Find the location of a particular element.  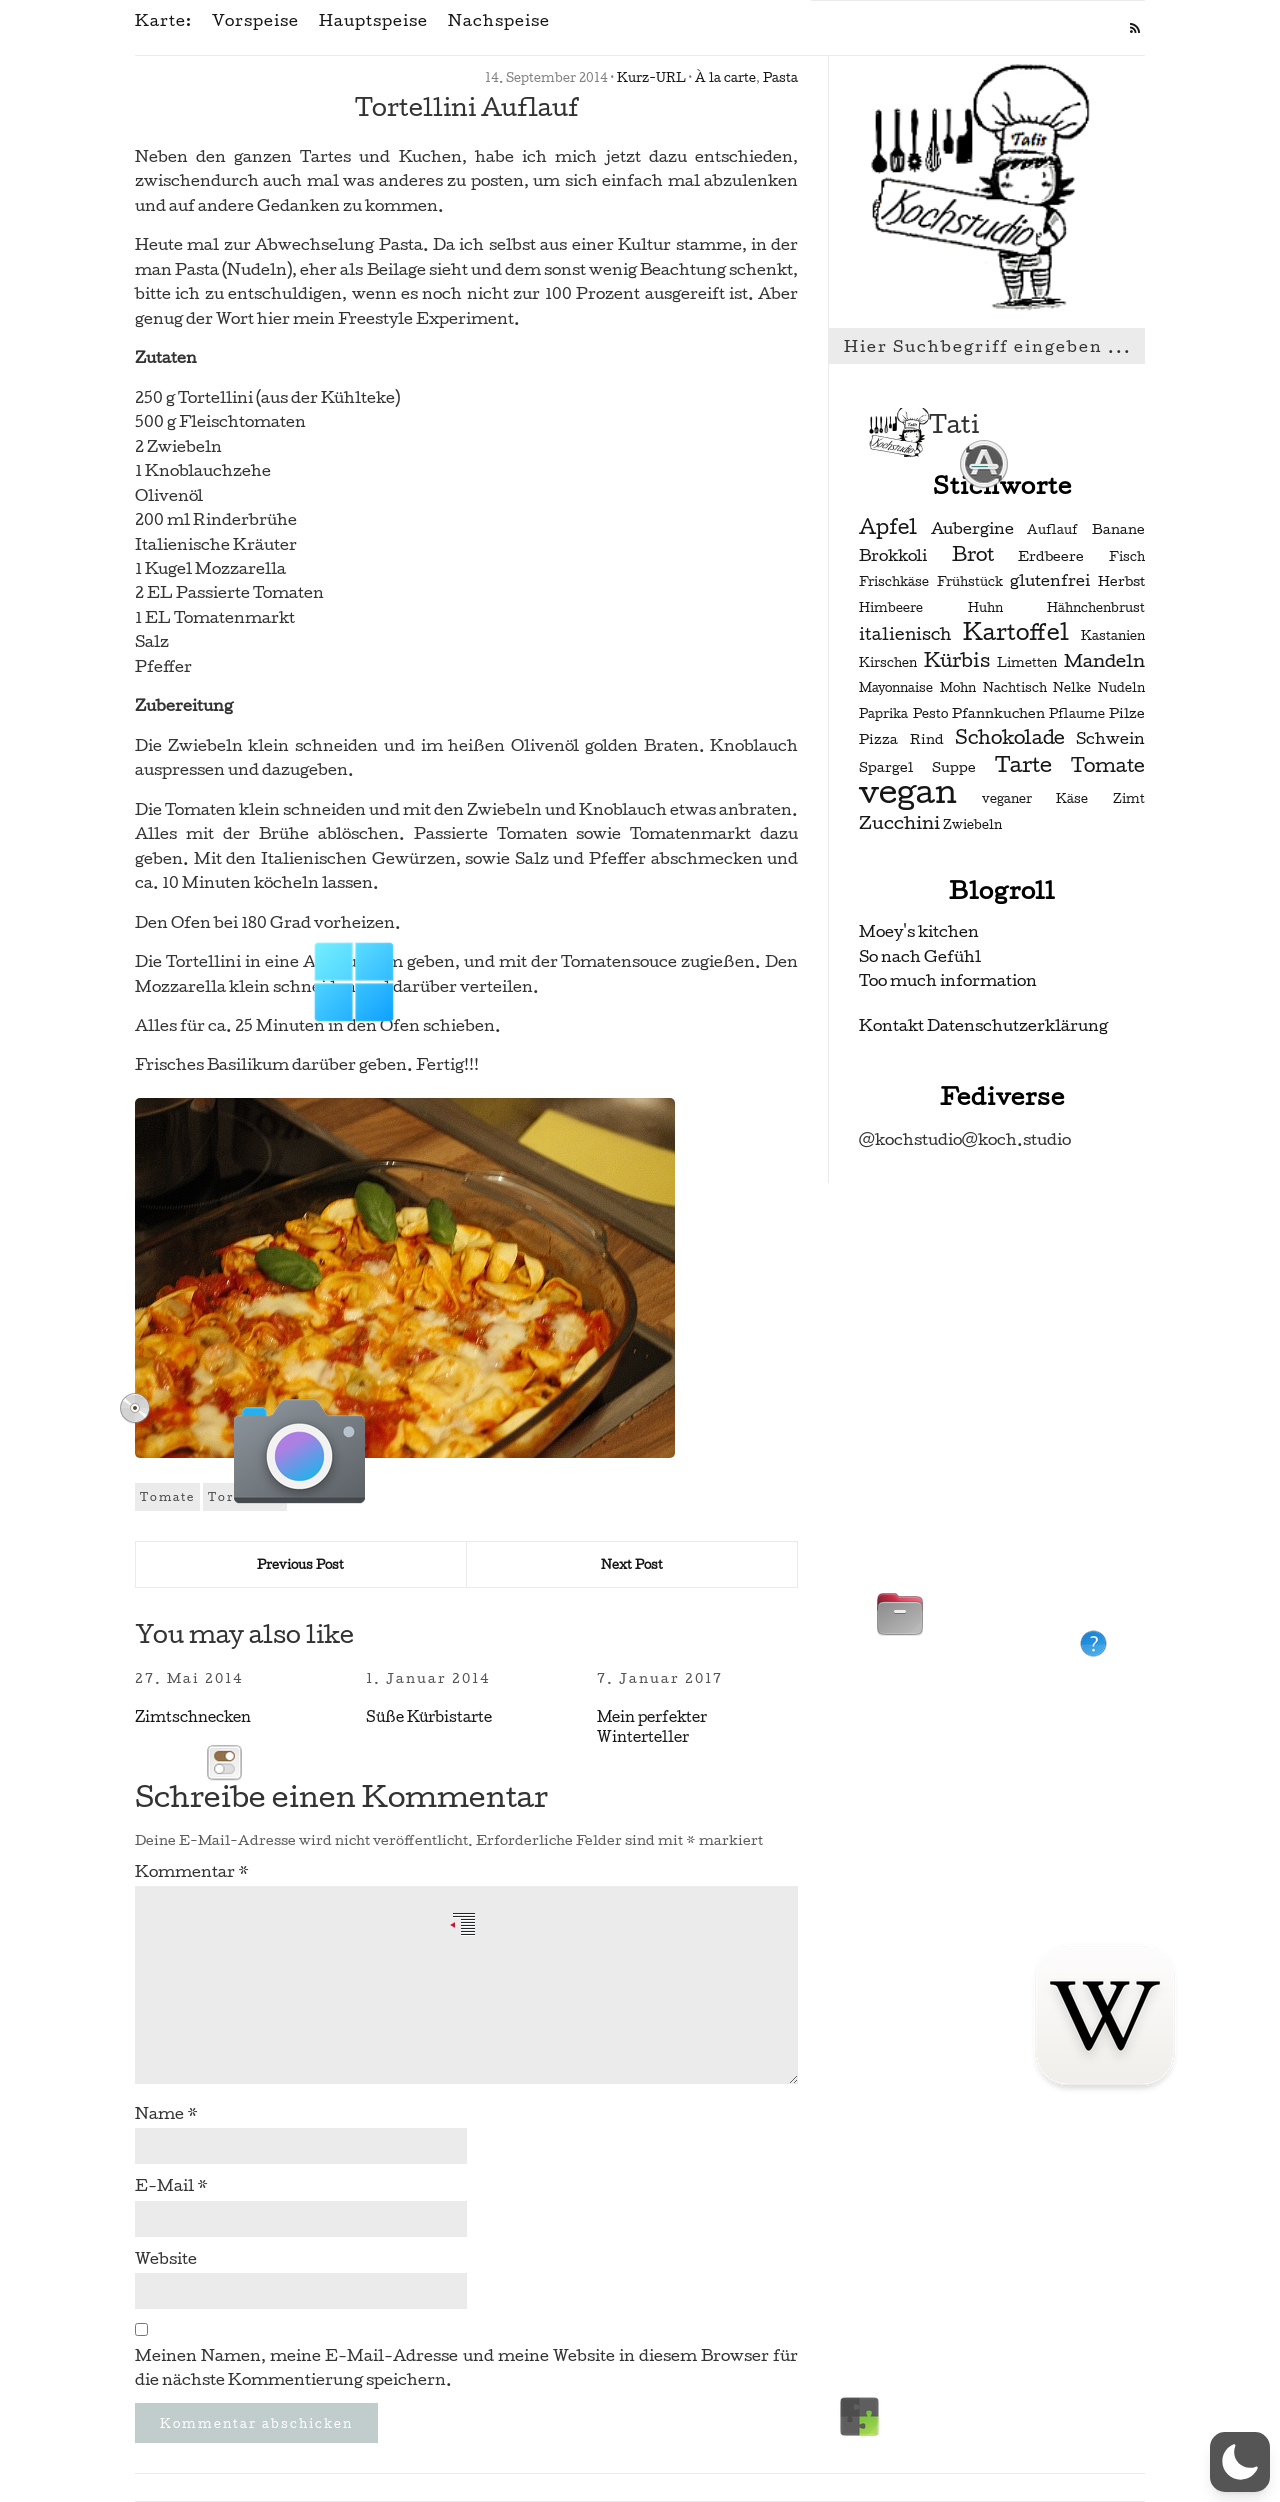

open unity tweak tool settings is located at coordinates (224, 1762).